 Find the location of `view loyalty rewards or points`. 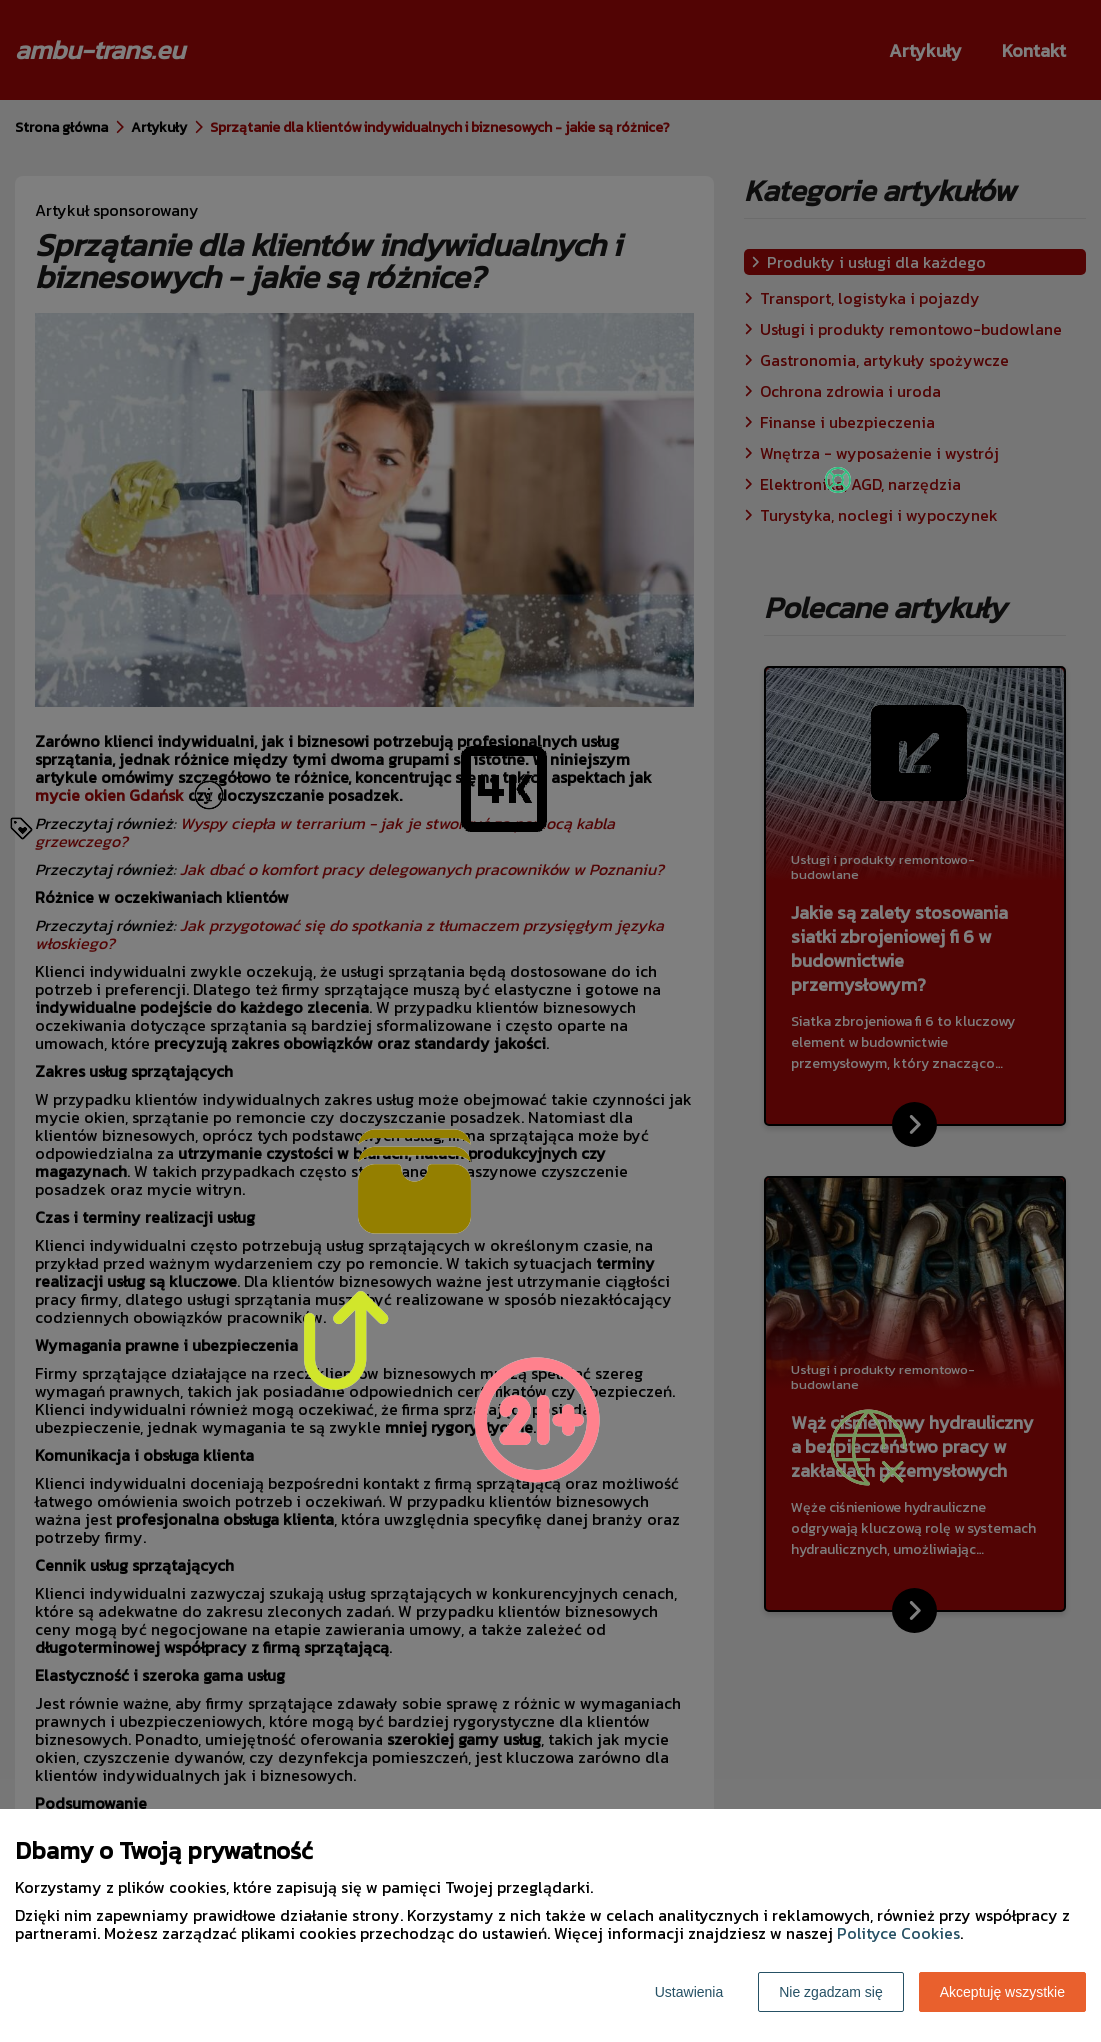

view loyalty rewards or points is located at coordinates (21, 828).